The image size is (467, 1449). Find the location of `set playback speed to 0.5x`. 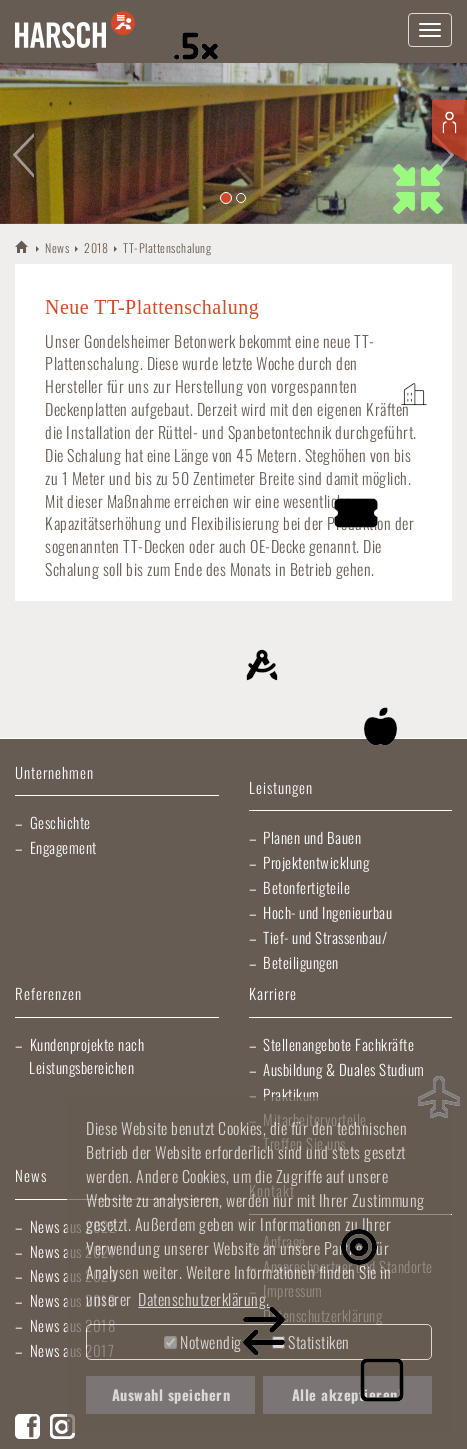

set playback speed to 0.5x is located at coordinates (196, 46).